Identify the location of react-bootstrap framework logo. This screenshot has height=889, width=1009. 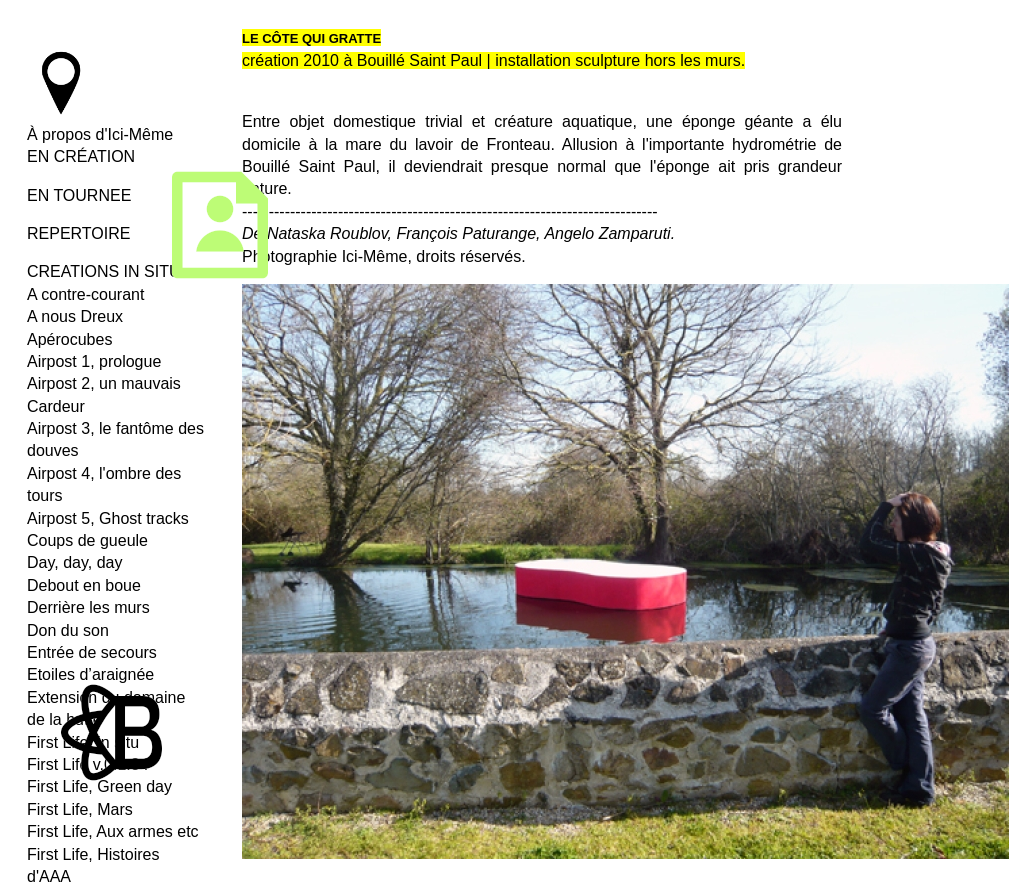
(111, 732).